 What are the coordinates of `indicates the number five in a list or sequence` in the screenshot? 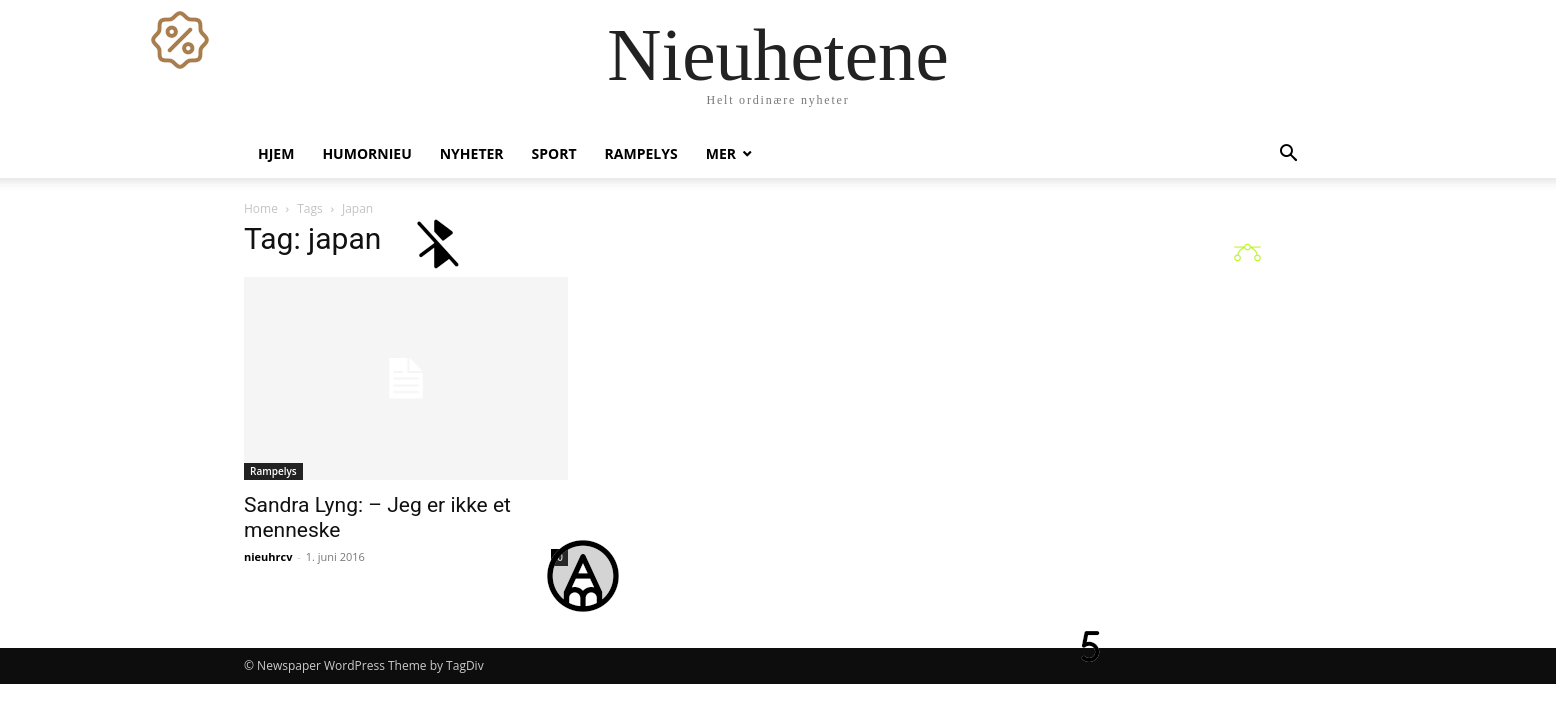 It's located at (1090, 646).